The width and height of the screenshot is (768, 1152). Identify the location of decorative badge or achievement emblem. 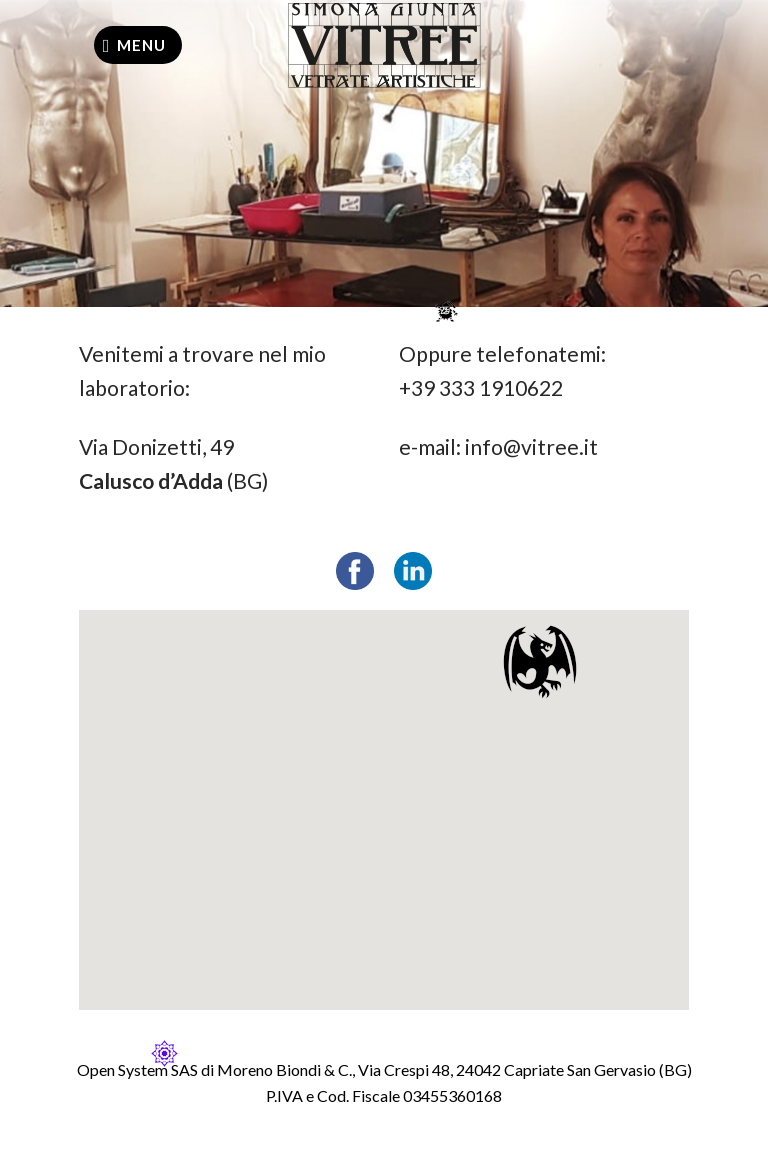
(164, 1053).